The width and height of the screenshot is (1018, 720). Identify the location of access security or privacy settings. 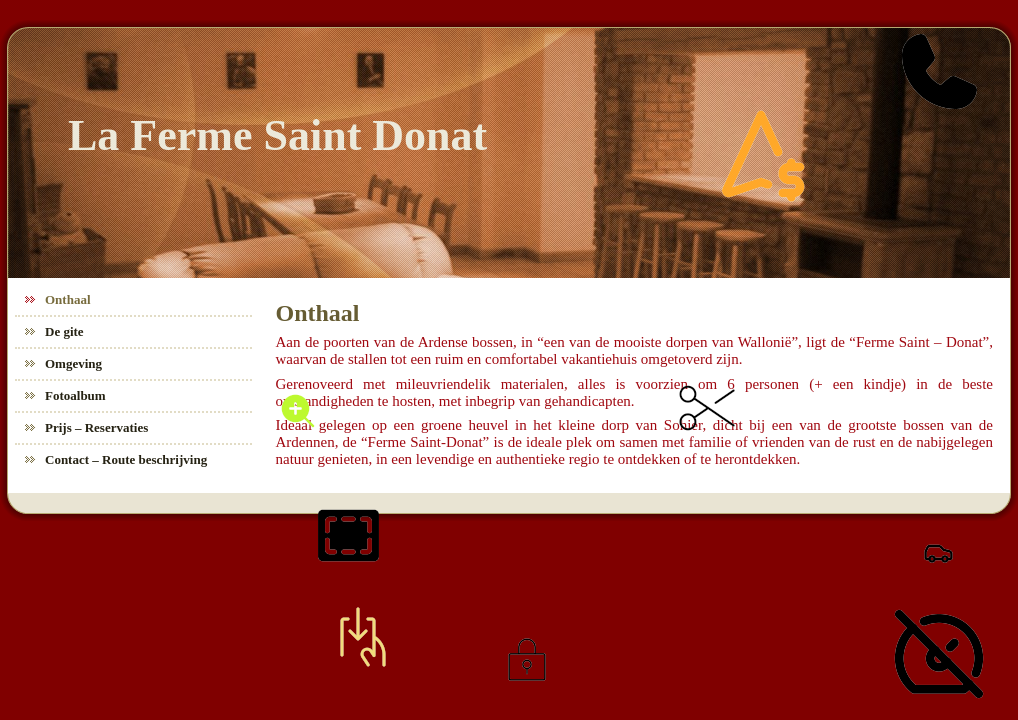
(527, 662).